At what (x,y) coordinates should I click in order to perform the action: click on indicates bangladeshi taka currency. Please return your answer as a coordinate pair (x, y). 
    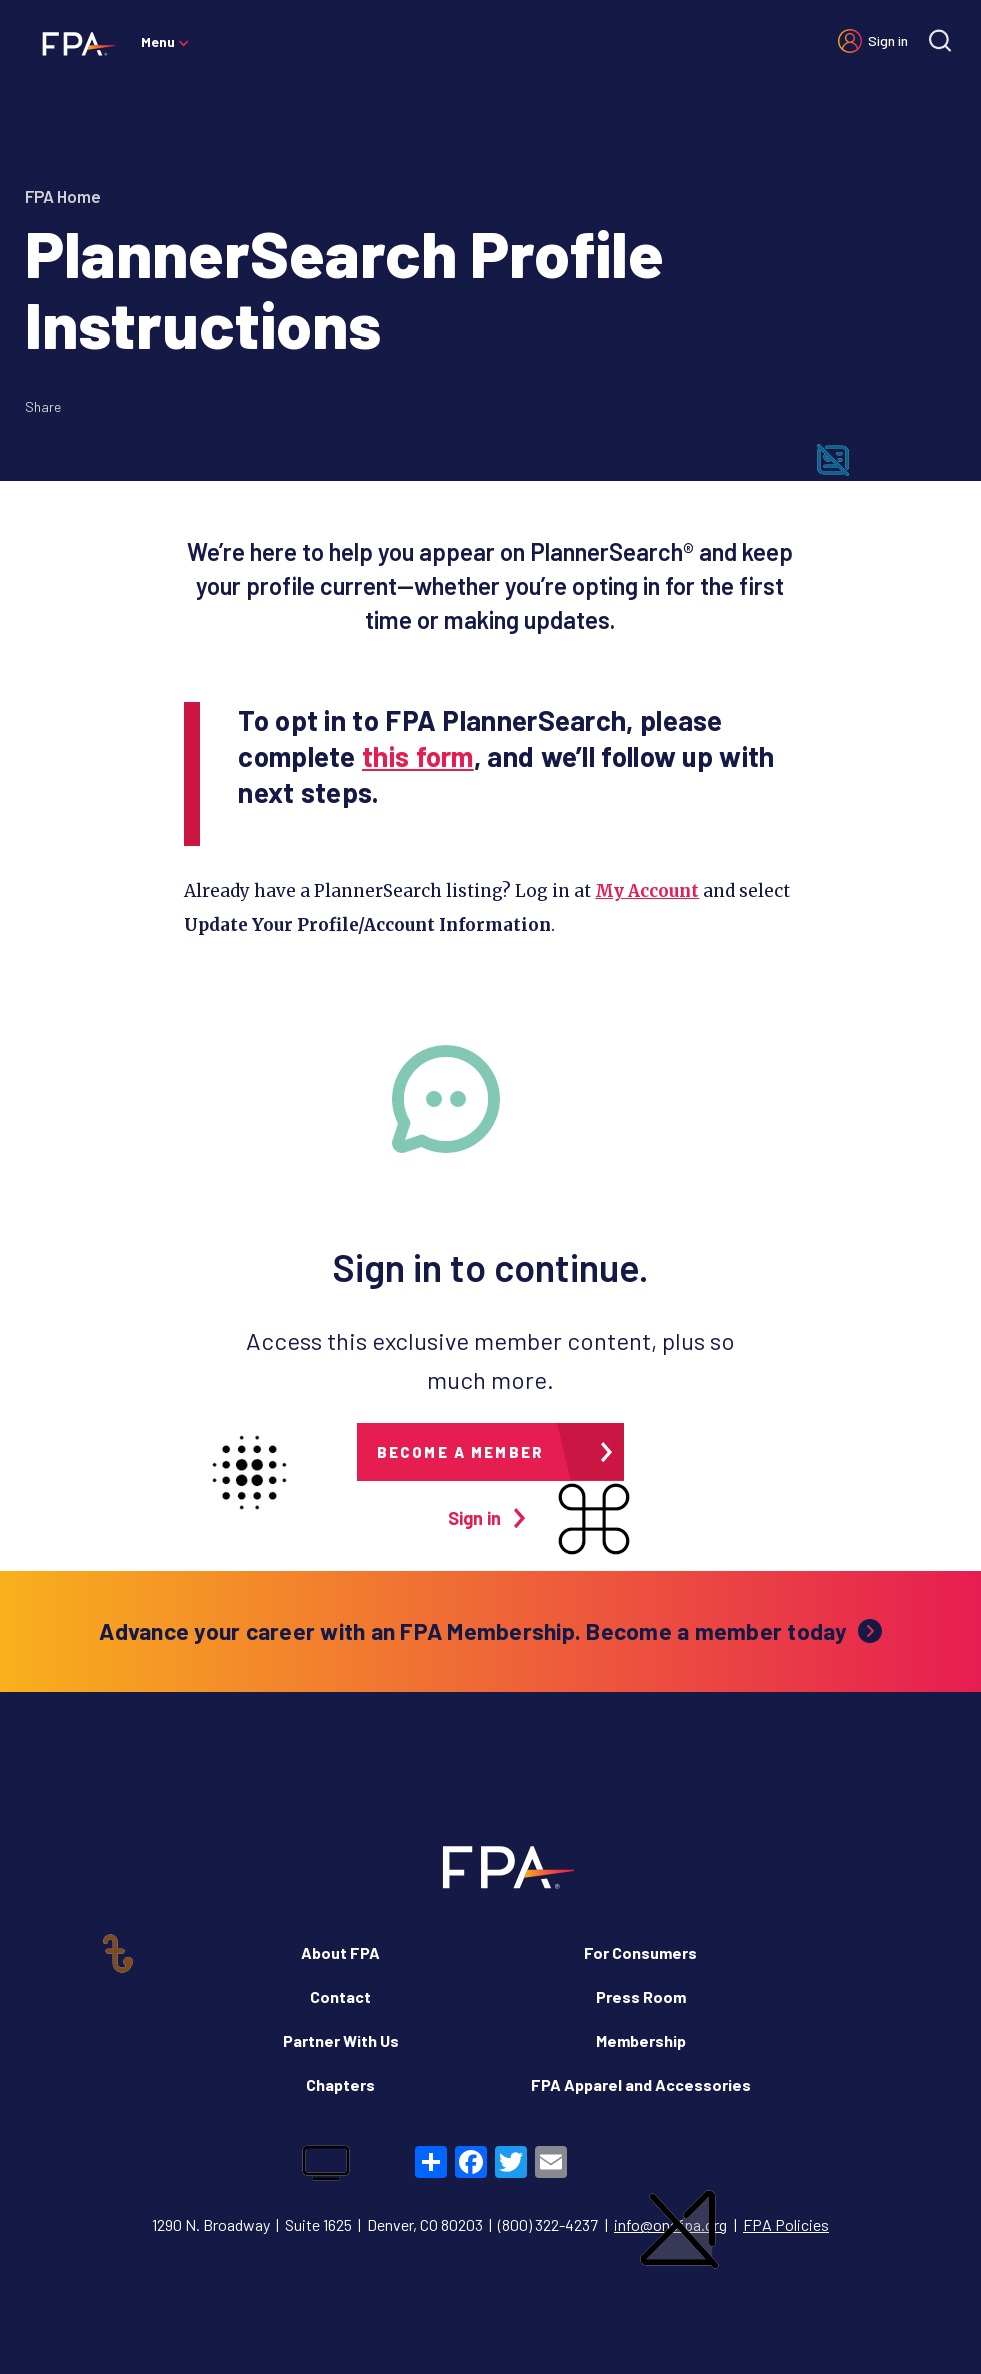
    Looking at the image, I should click on (117, 1953).